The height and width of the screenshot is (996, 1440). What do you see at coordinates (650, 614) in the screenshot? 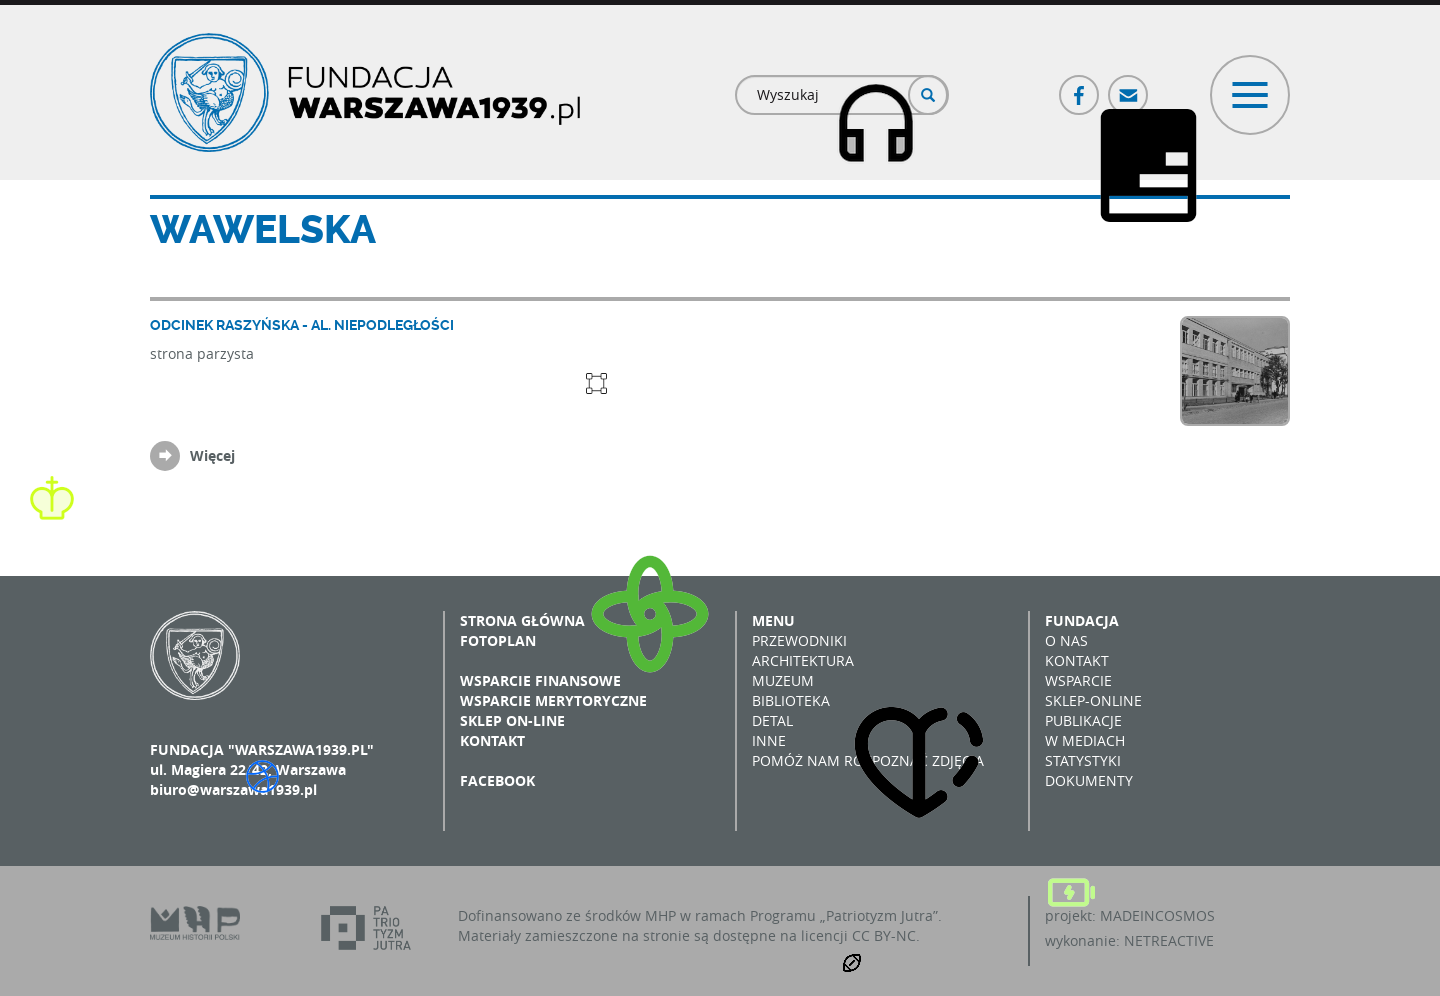
I see `supernova app or service branding` at bounding box center [650, 614].